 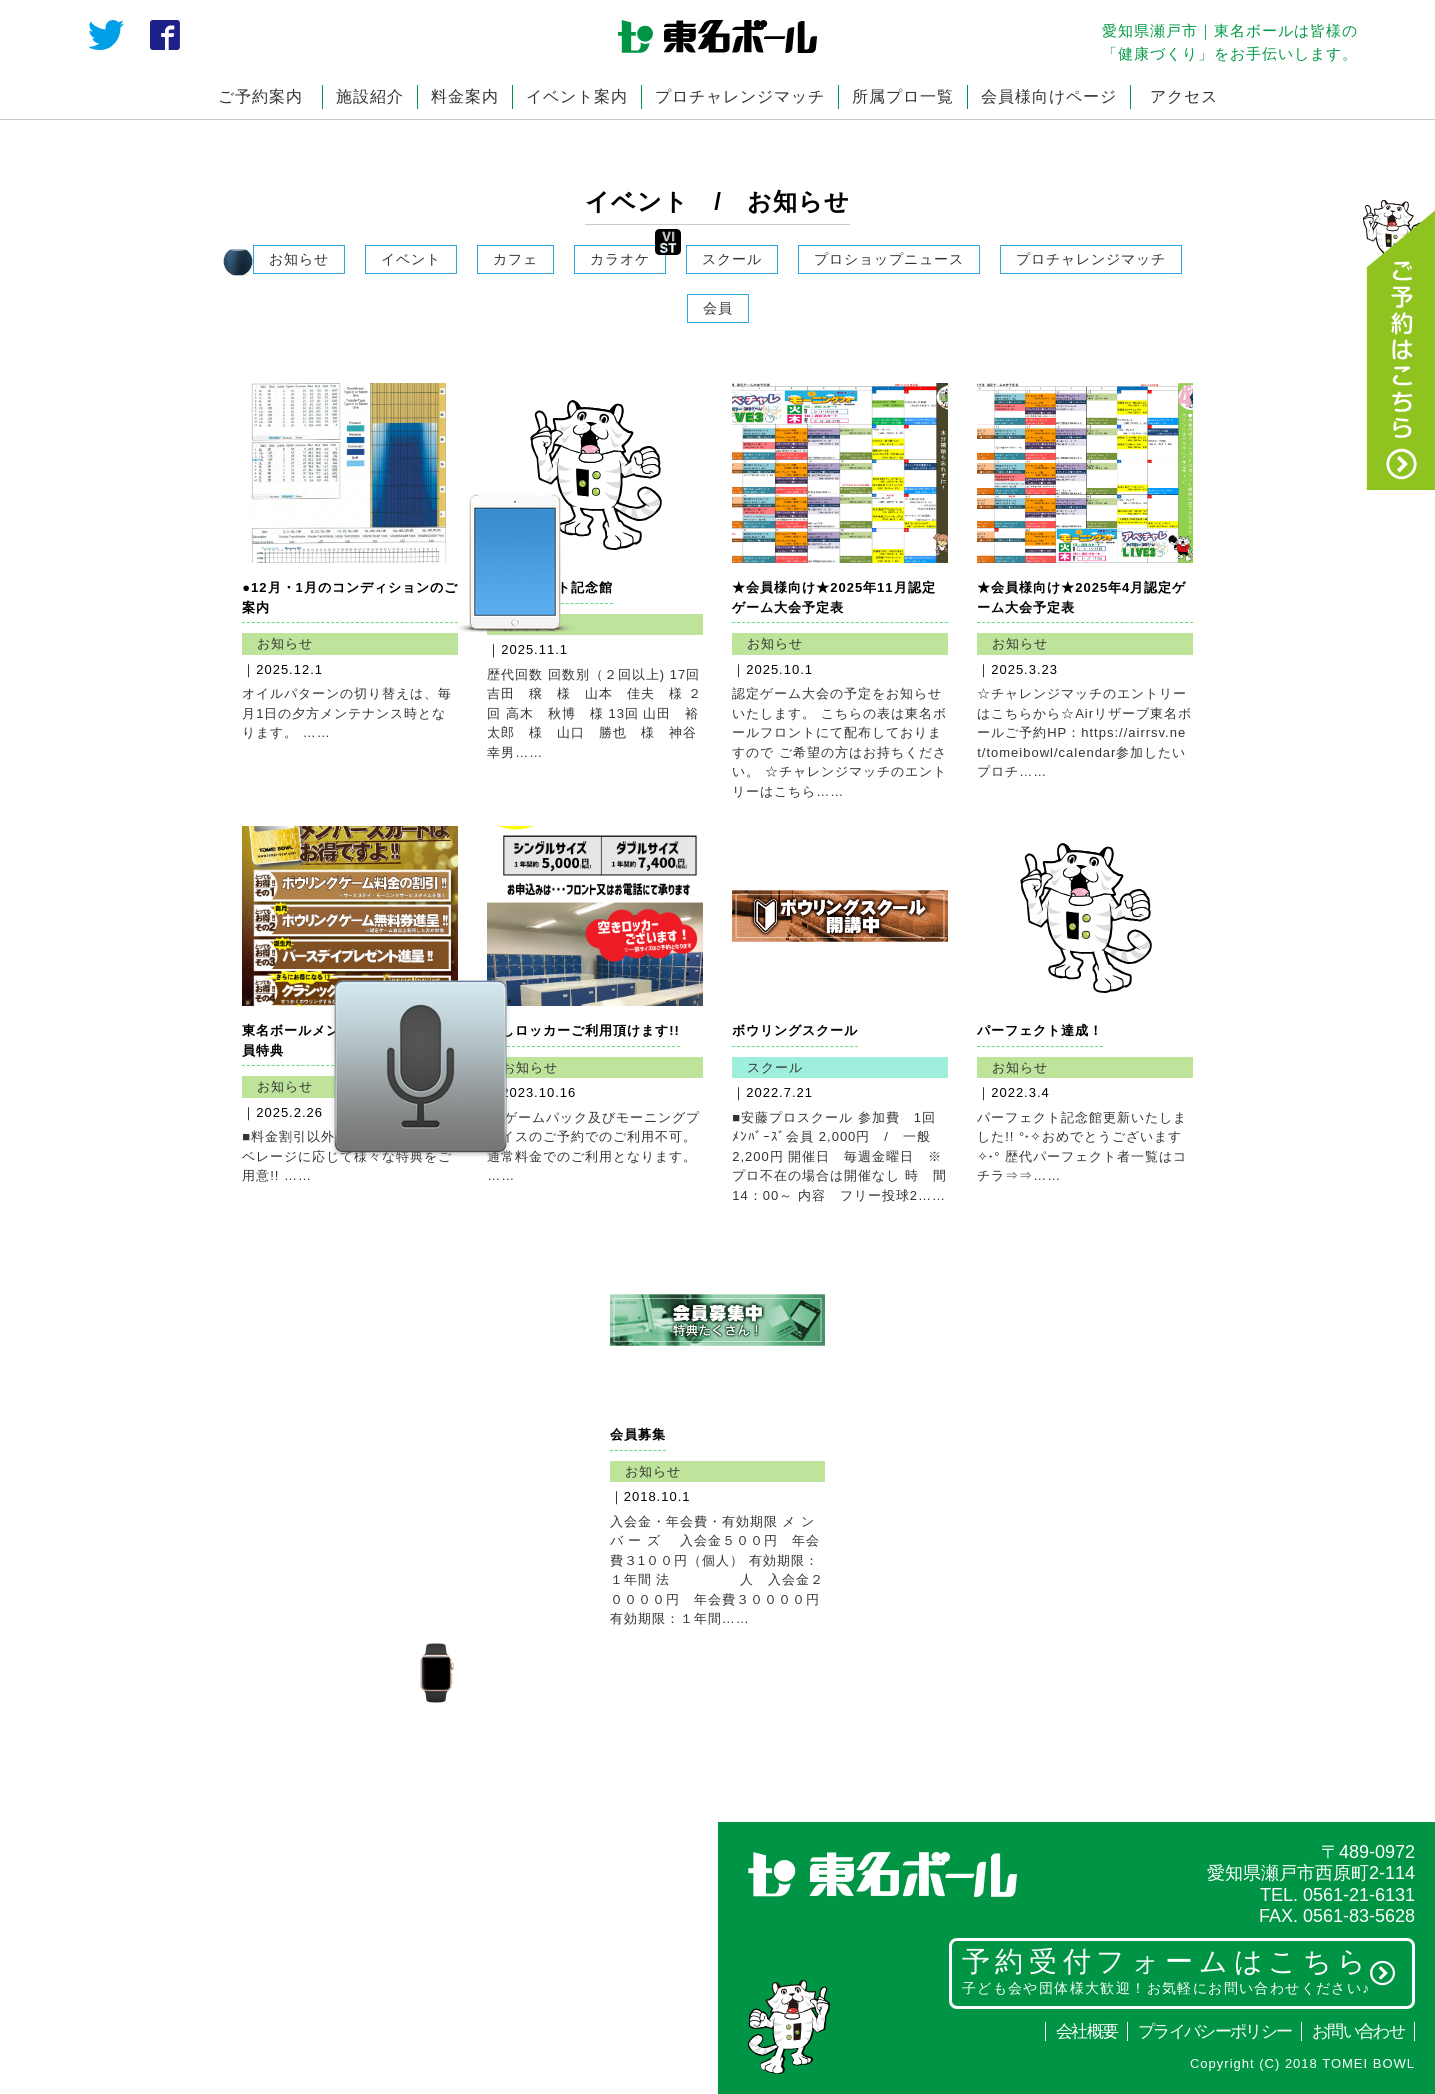 What do you see at coordinates (238, 265) in the screenshot?
I see `HomePod mini smart speaker device` at bounding box center [238, 265].